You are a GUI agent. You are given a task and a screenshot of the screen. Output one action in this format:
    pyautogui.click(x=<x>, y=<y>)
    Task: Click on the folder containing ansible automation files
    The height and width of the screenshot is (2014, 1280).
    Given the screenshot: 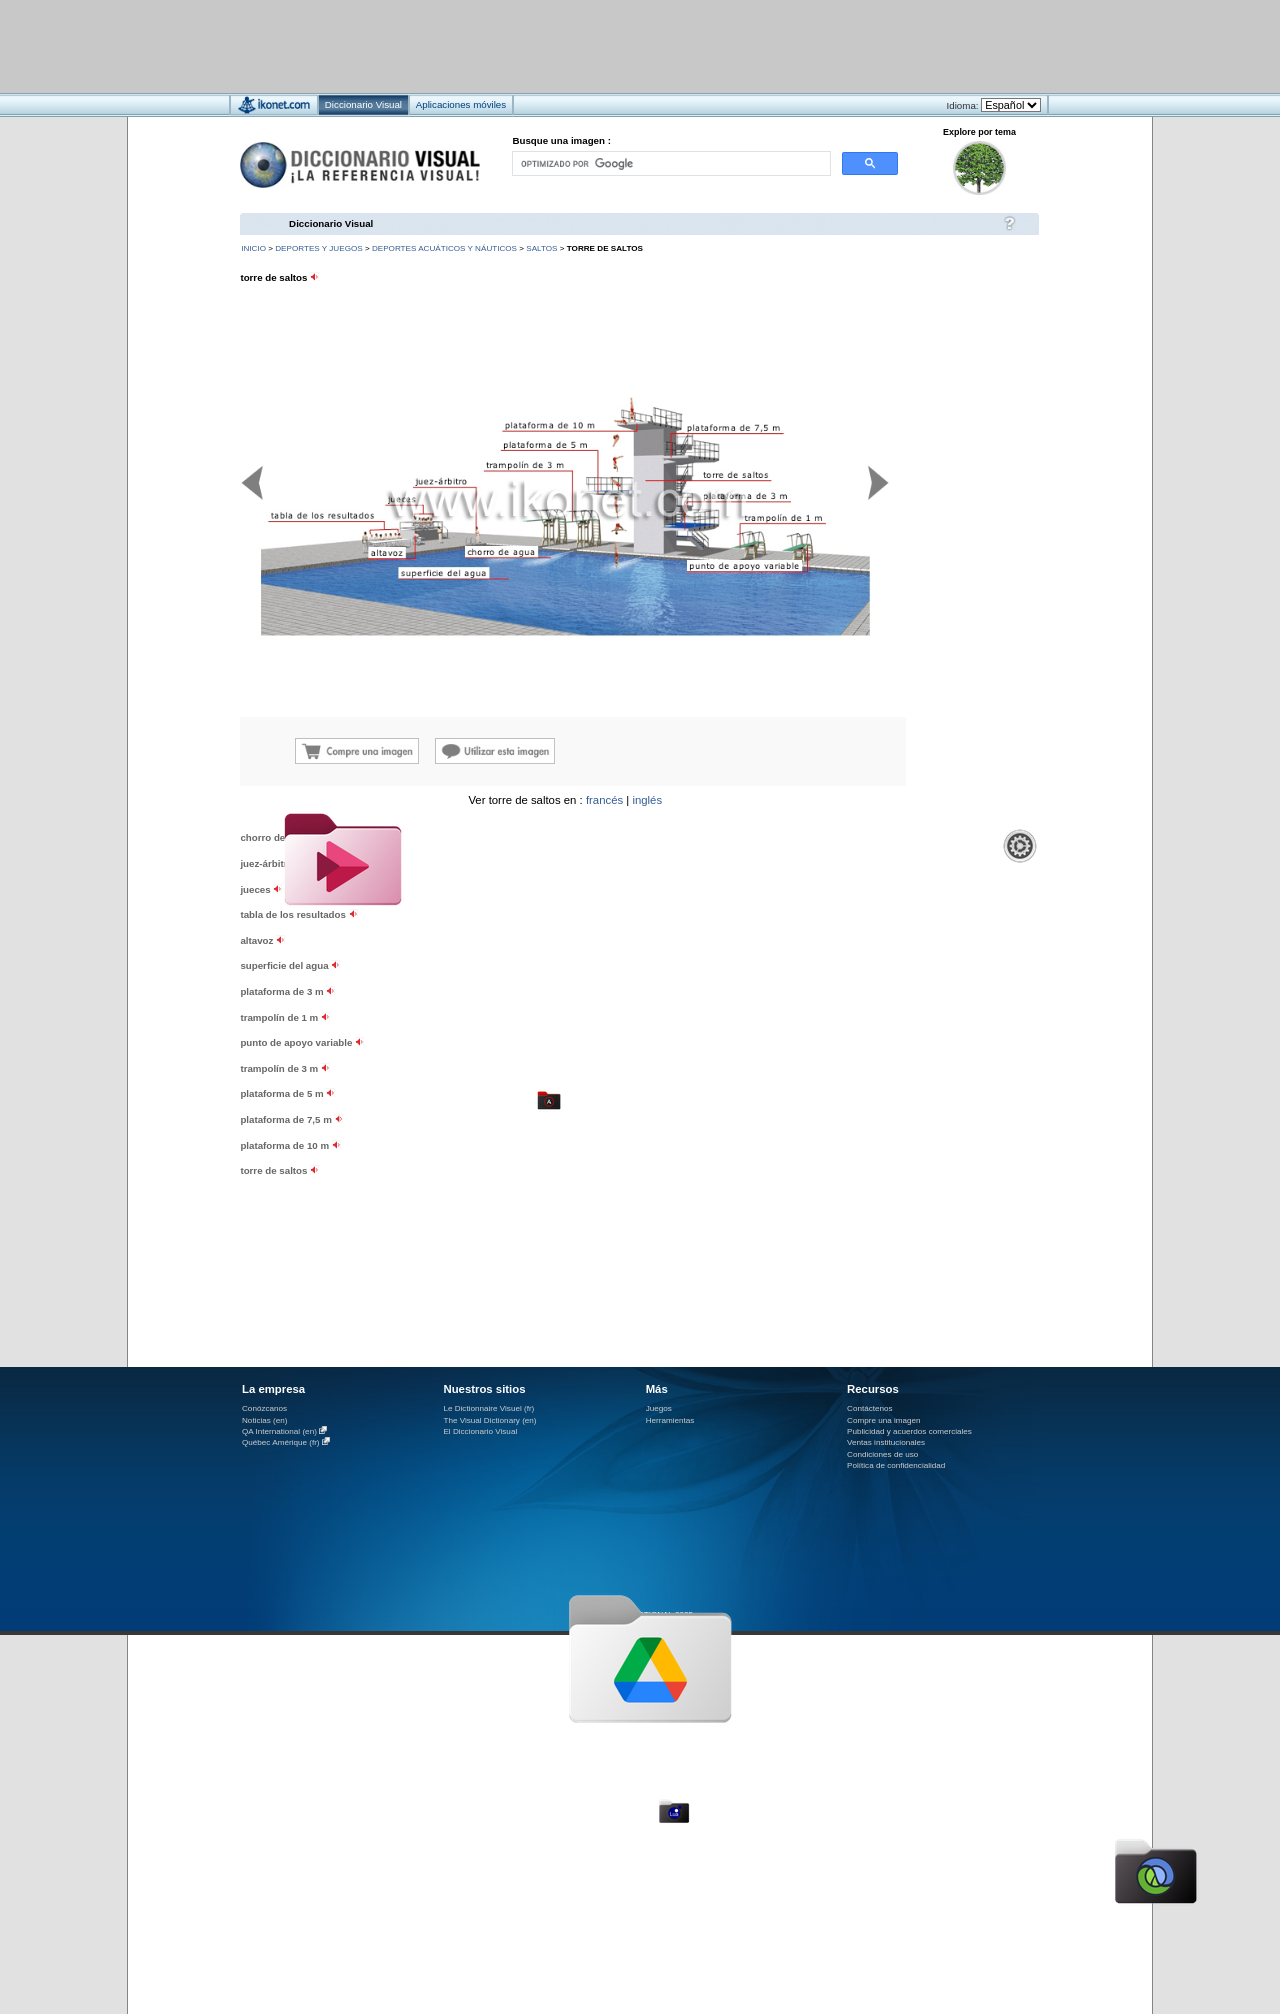 What is the action you would take?
    pyautogui.click(x=549, y=1101)
    